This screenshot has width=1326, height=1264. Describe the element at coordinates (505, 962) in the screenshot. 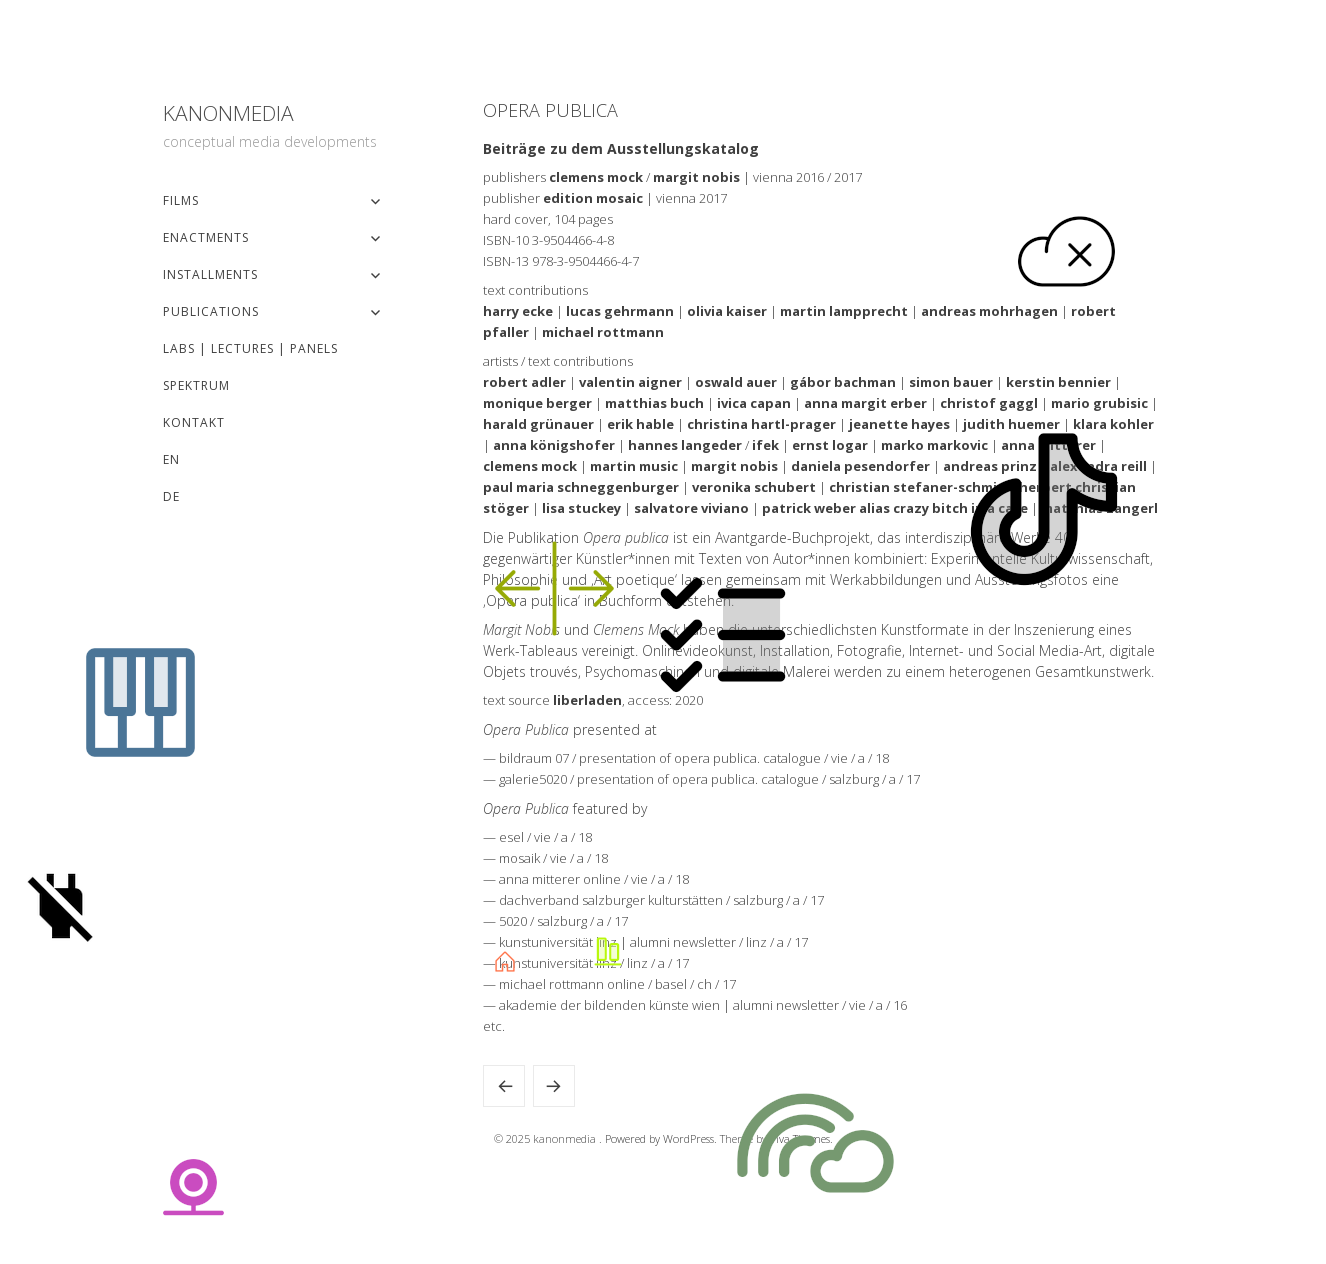

I see `navigate to home screen` at that location.